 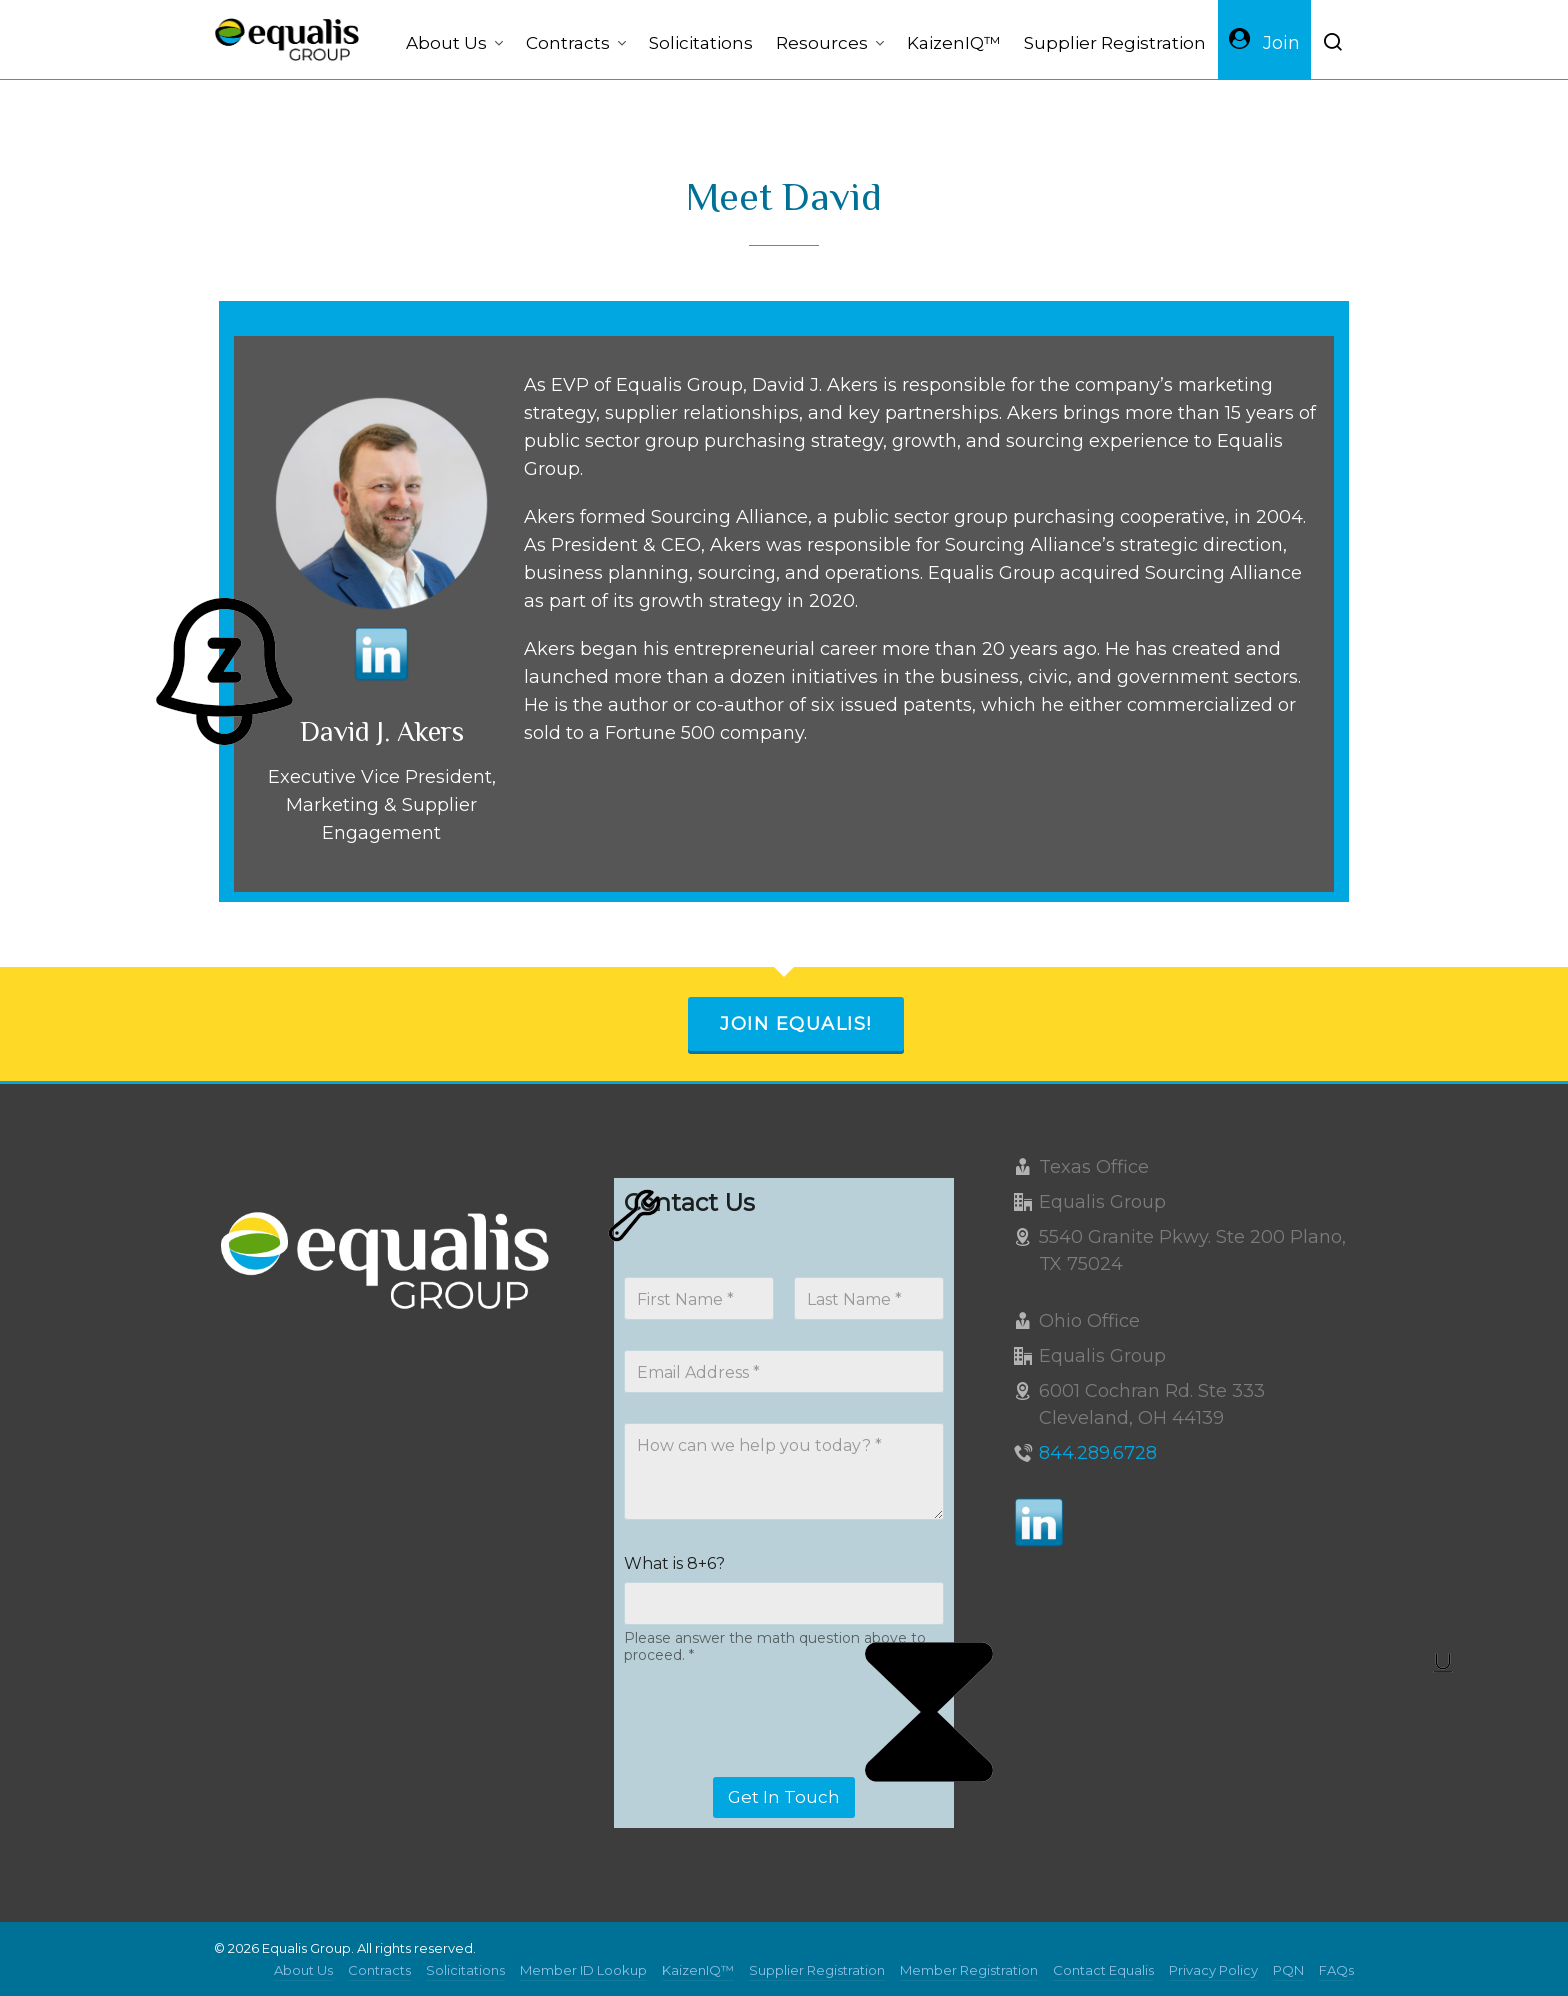 What do you see at coordinates (634, 1215) in the screenshot?
I see `access settings or configuration options` at bounding box center [634, 1215].